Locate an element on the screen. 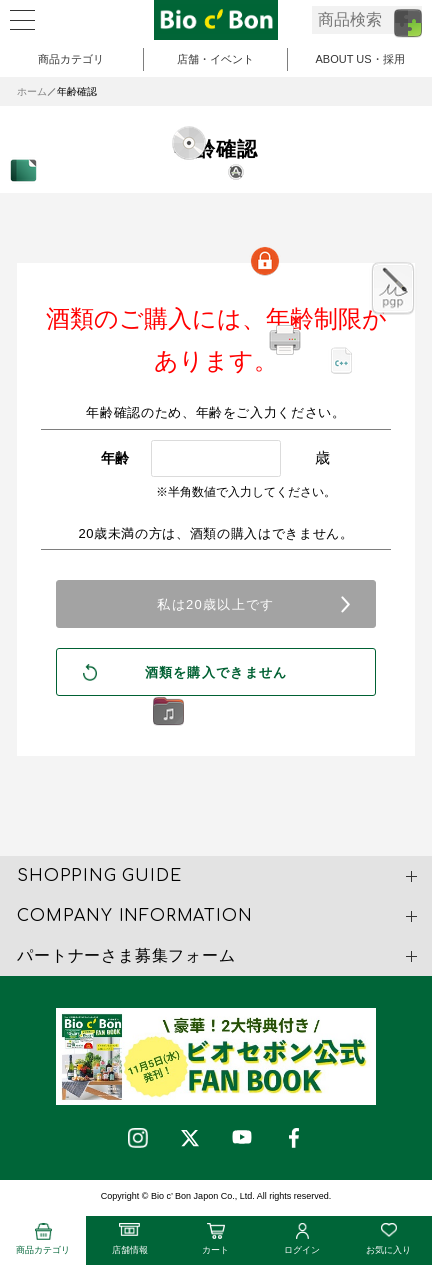 The width and height of the screenshot is (432, 1265). change your desktop wallpaper is located at coordinates (23, 169).